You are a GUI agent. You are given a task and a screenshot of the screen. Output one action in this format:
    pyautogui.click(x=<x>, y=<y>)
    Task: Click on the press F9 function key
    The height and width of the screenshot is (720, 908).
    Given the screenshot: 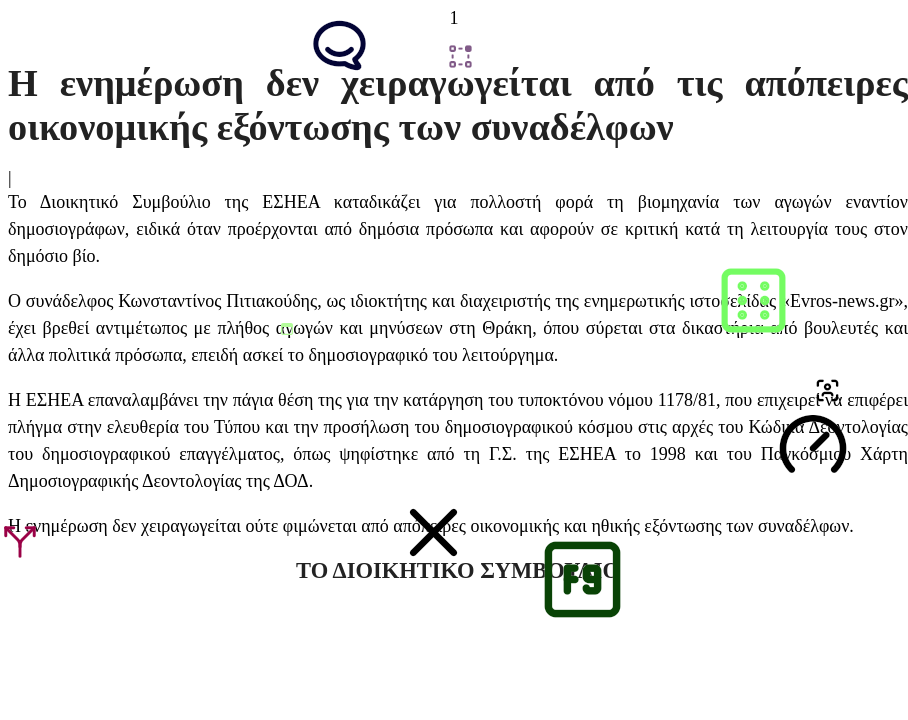 What is the action you would take?
    pyautogui.click(x=582, y=579)
    